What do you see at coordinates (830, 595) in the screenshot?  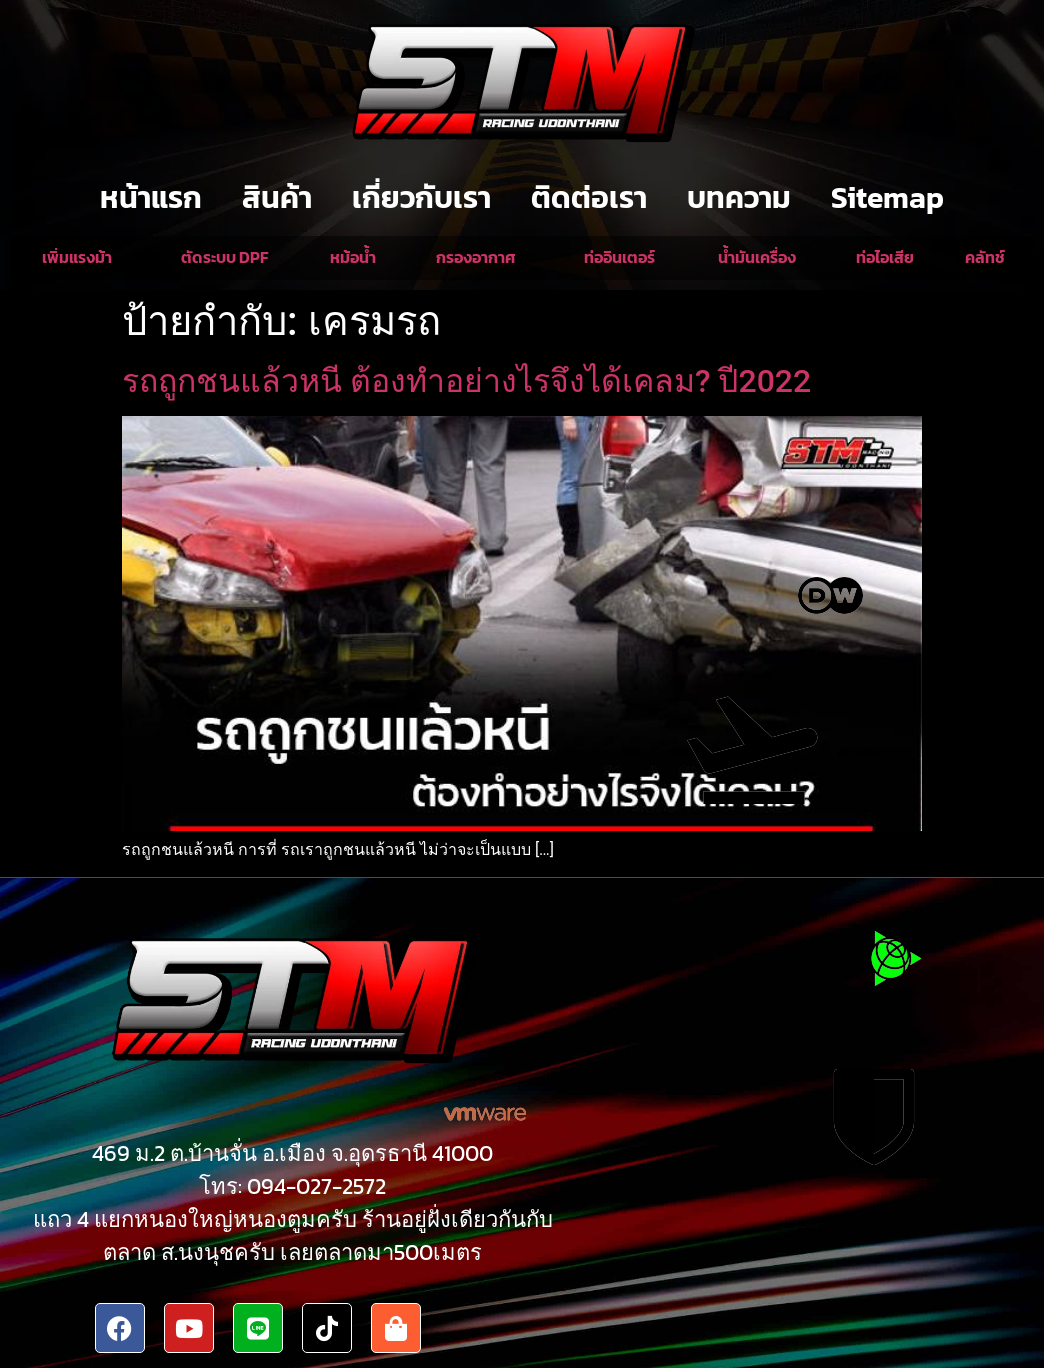 I see `open the Deutsche Welle news app` at bounding box center [830, 595].